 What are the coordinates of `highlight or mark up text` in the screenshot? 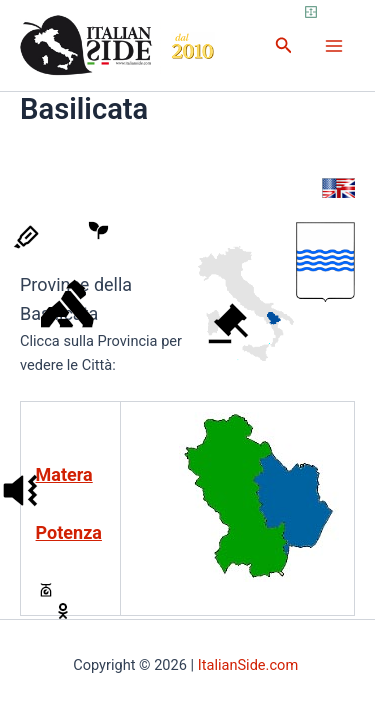 It's located at (26, 237).